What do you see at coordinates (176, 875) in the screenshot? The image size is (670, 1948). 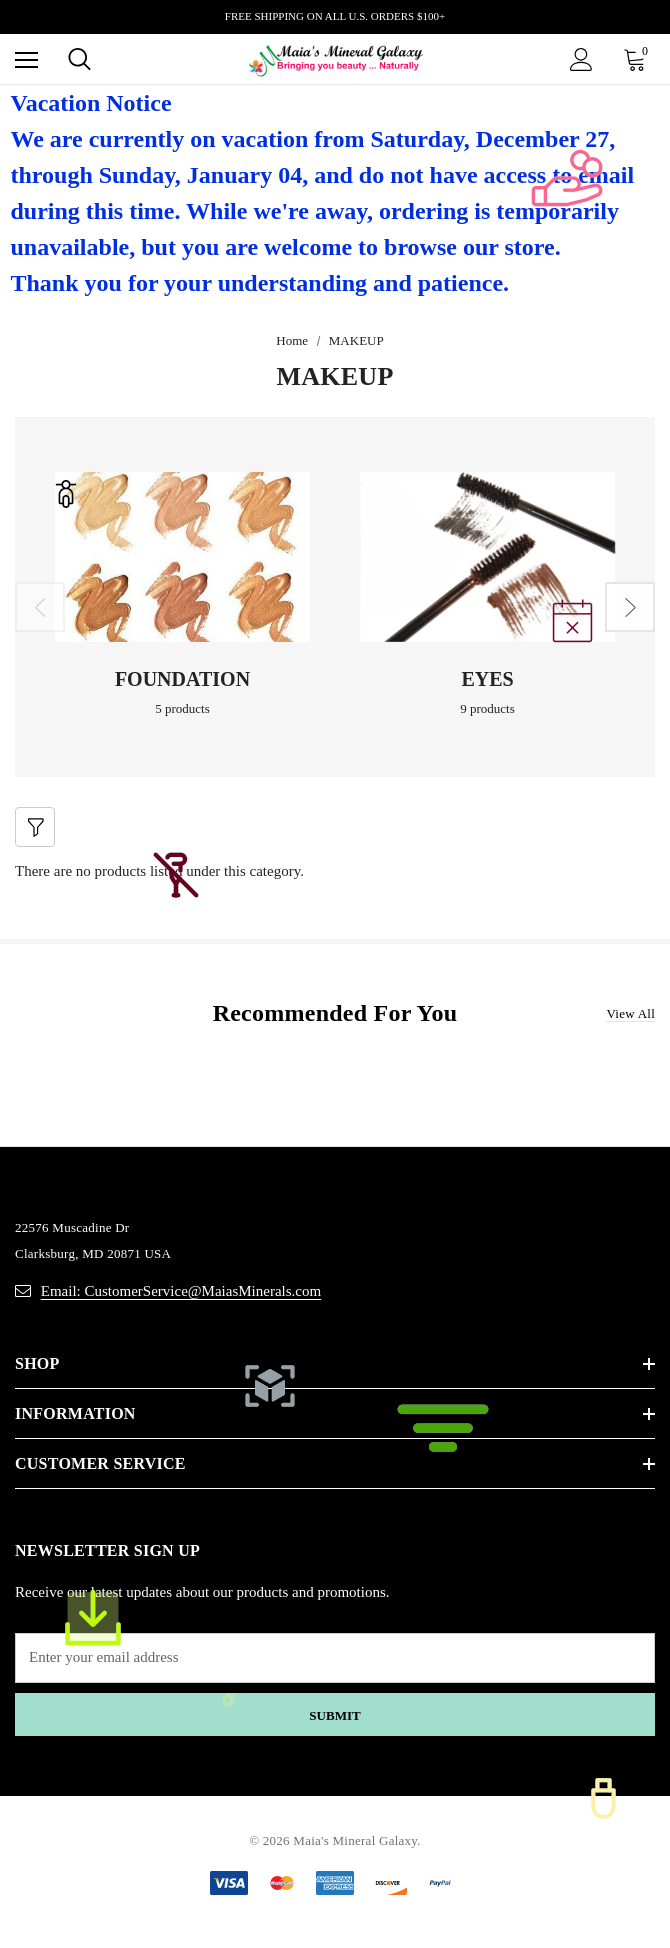 I see `indicates crutches or mobility aid not needed` at bounding box center [176, 875].